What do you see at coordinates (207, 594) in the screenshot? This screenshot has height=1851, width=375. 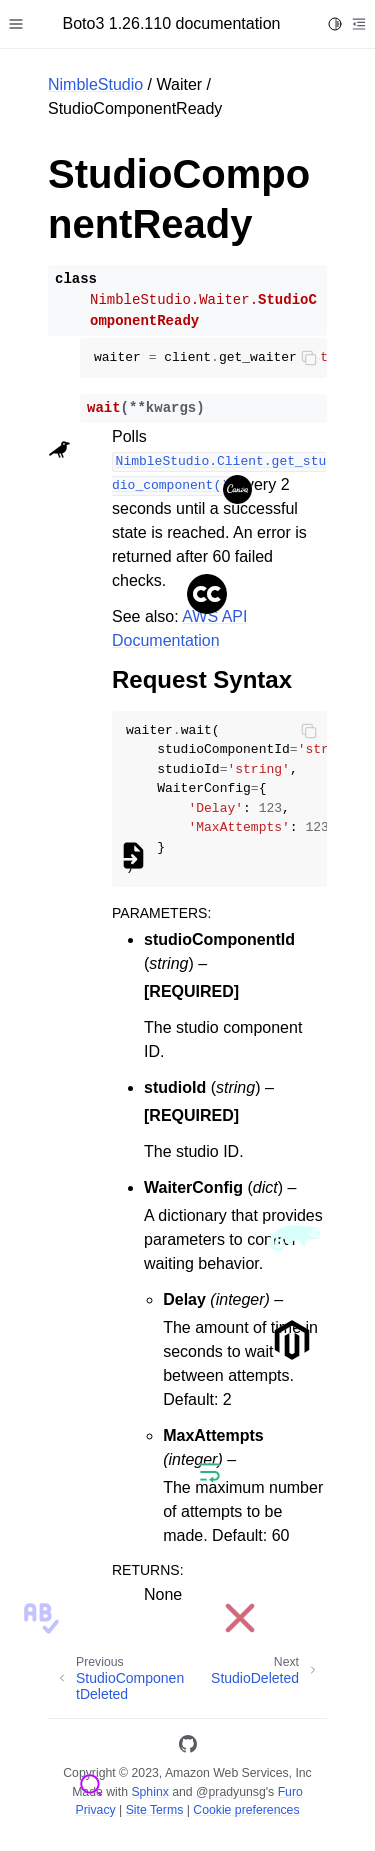 I see `indicates content licensed under creative commons` at bounding box center [207, 594].